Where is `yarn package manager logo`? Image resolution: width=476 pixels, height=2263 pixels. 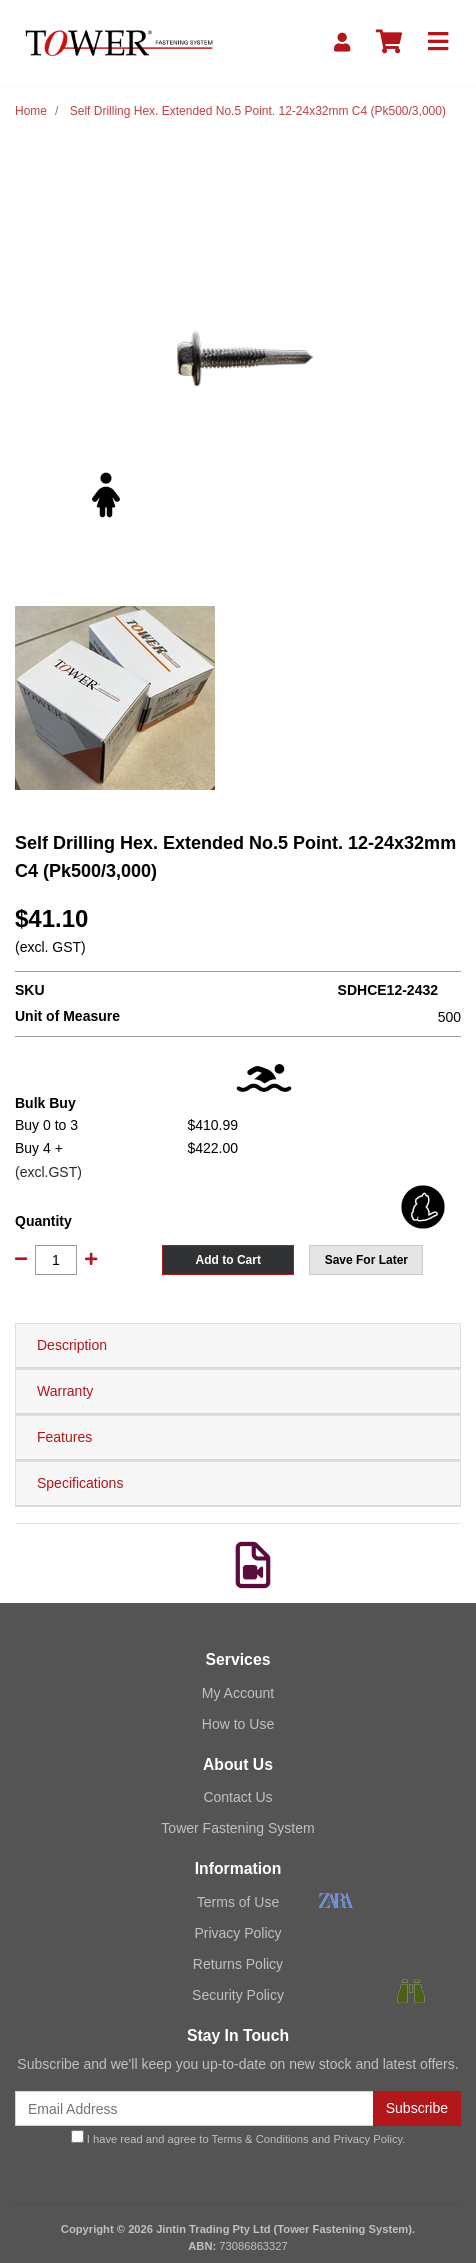 yarn package manager logo is located at coordinates (423, 1207).